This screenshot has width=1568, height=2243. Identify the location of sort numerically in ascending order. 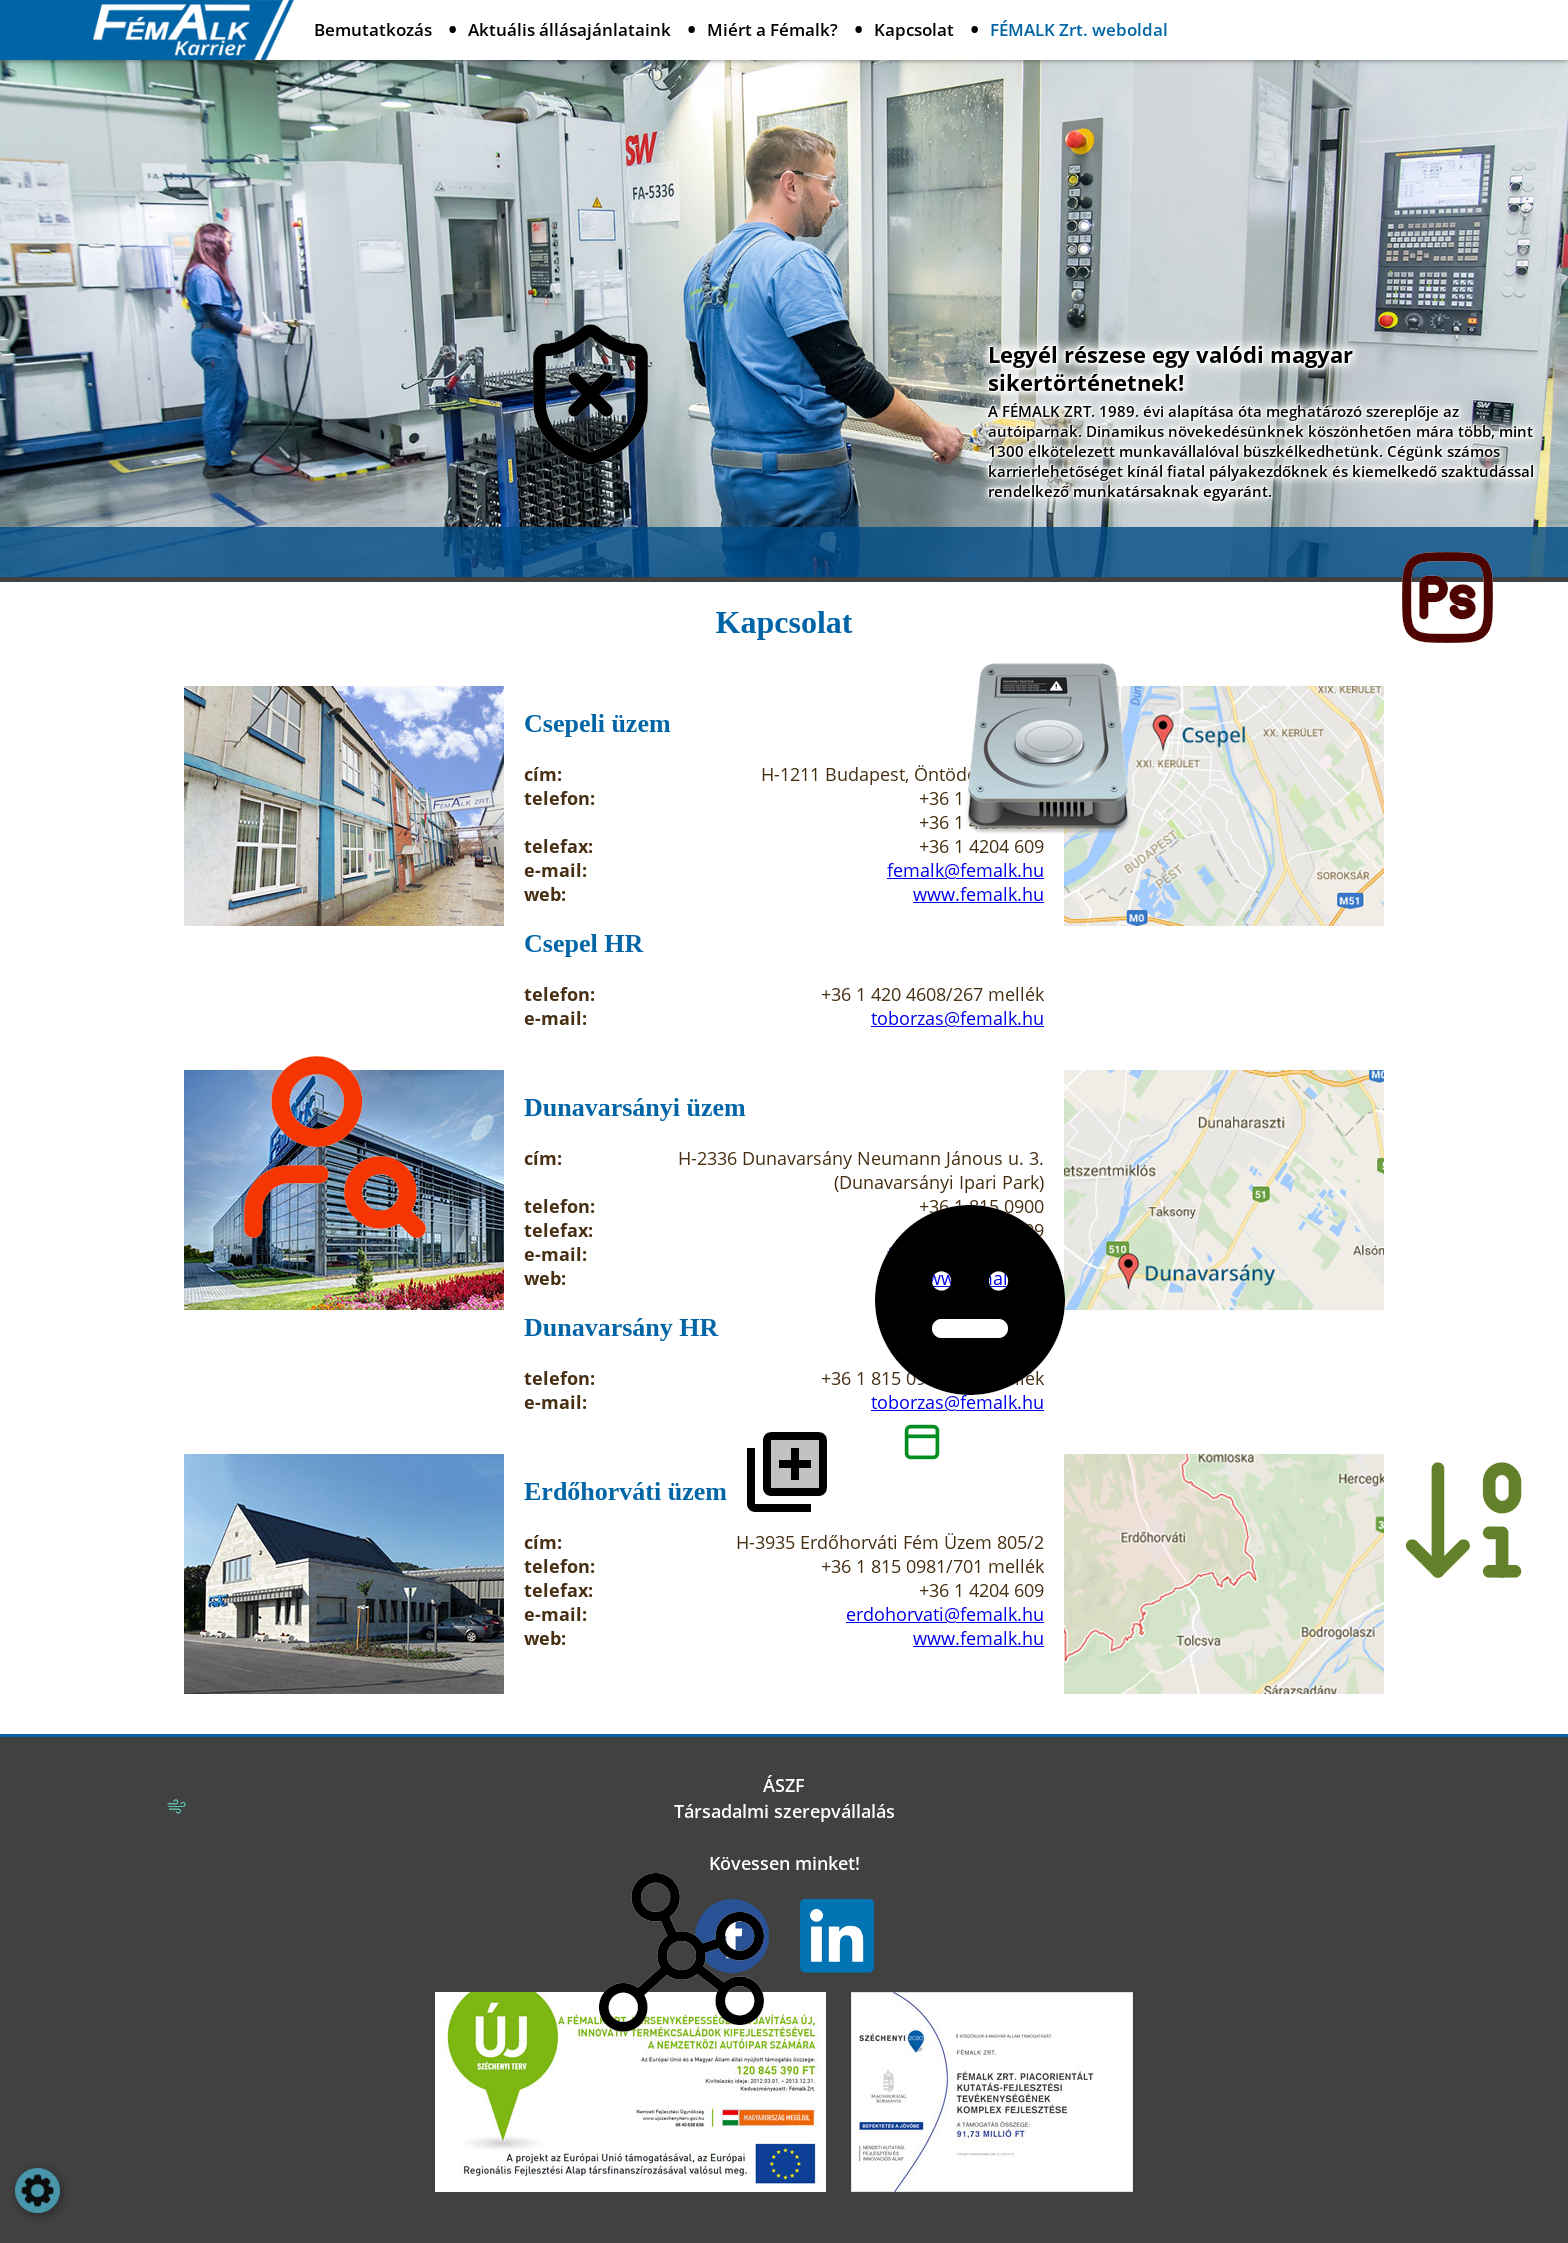
(1470, 1520).